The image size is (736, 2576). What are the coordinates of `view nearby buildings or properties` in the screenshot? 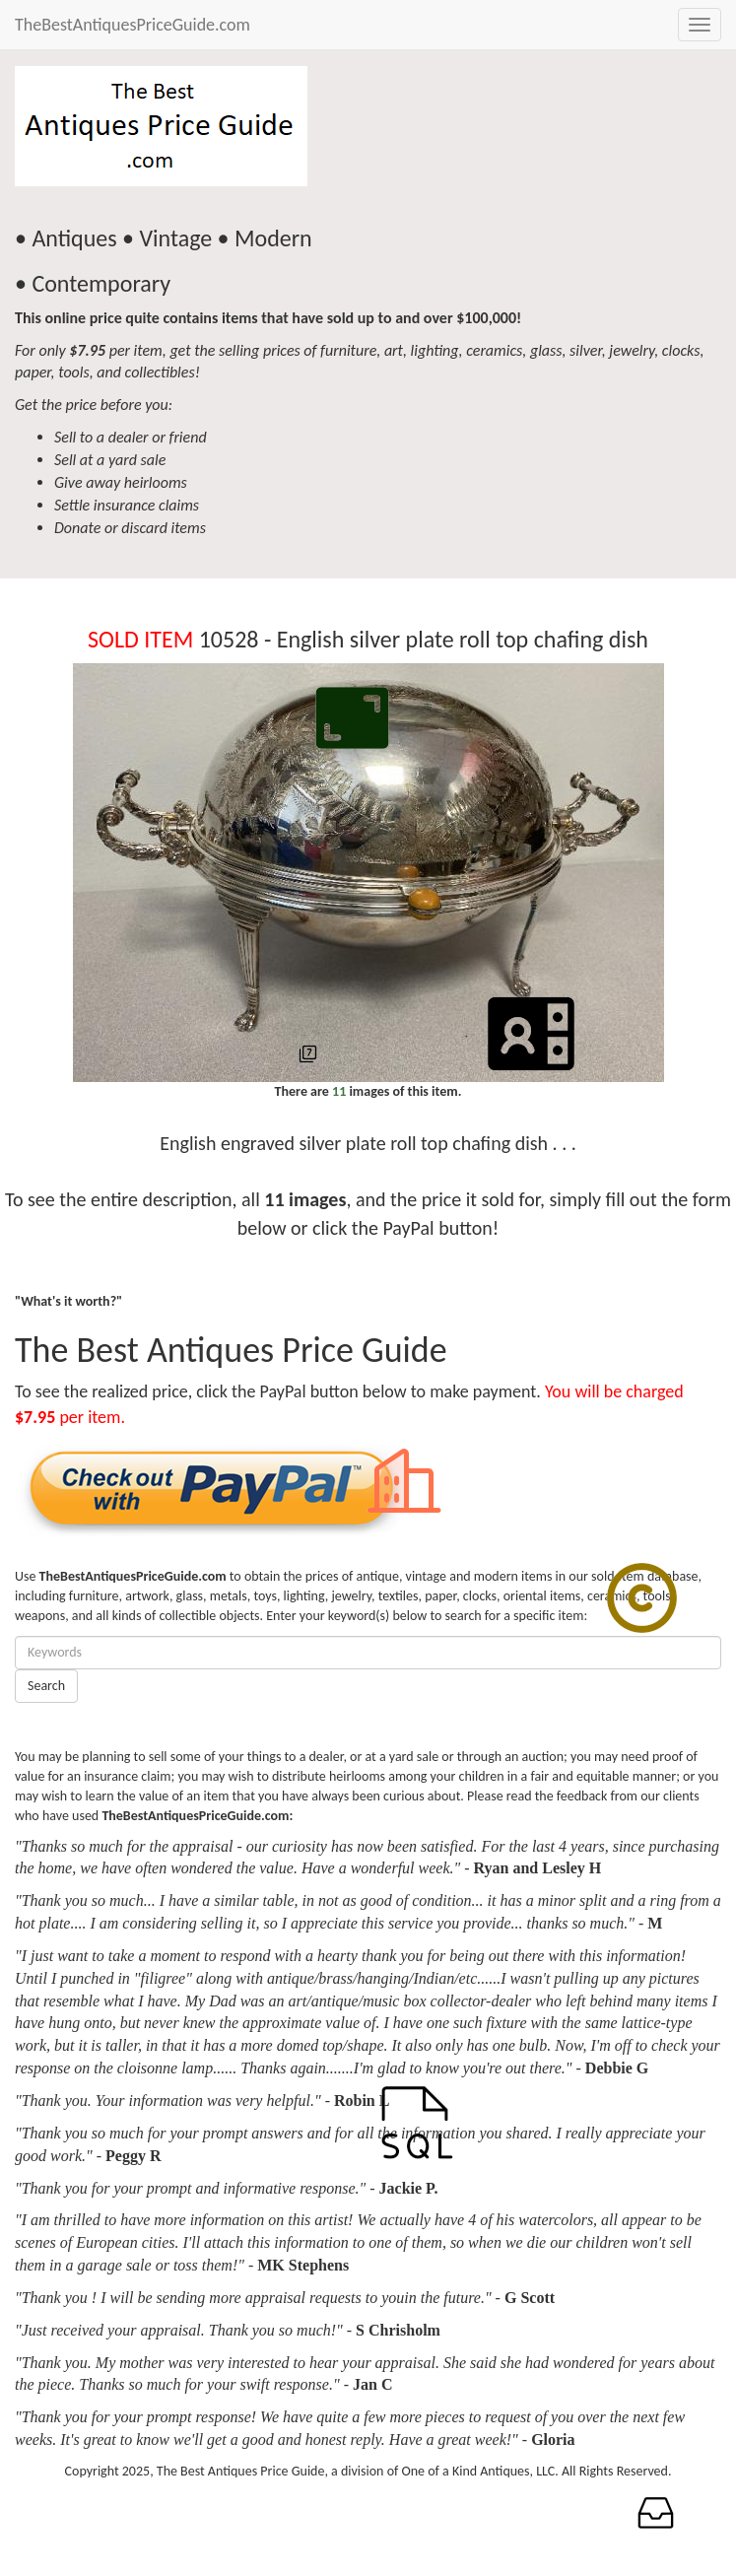 It's located at (404, 1483).